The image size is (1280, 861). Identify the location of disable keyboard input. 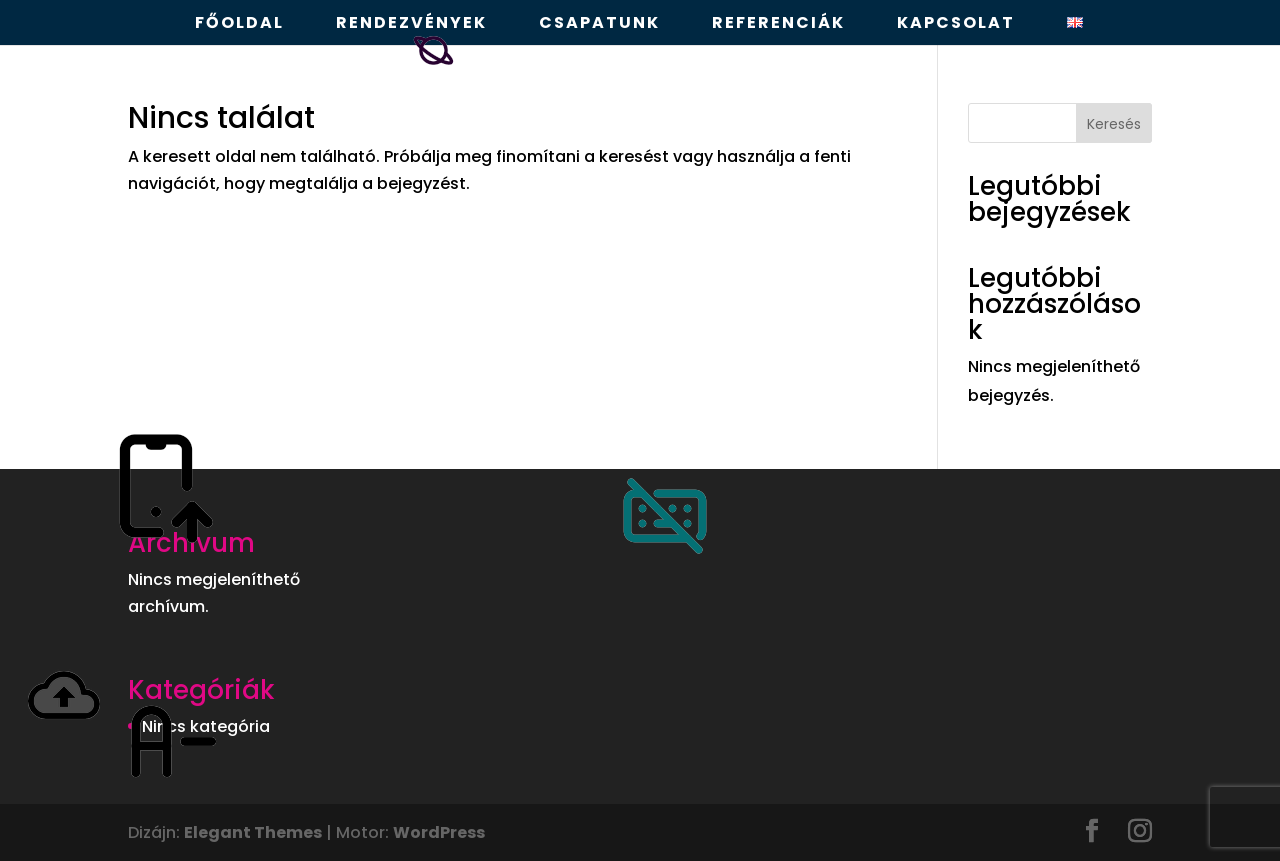
(665, 516).